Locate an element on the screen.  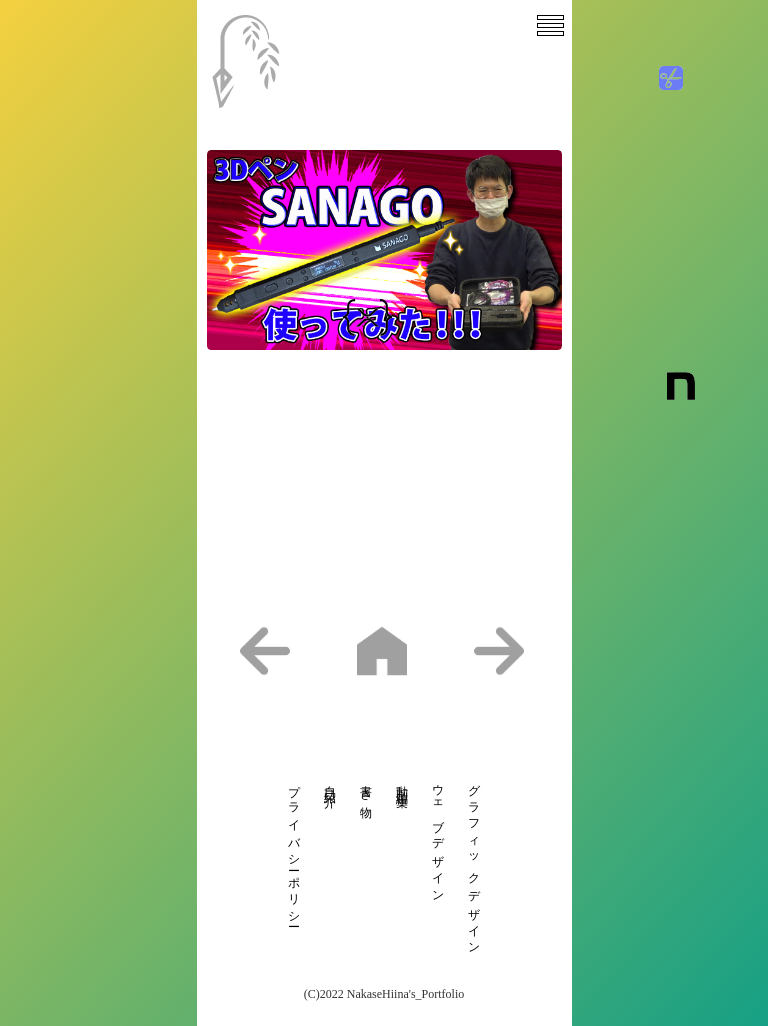
knip app logo is located at coordinates (671, 78).